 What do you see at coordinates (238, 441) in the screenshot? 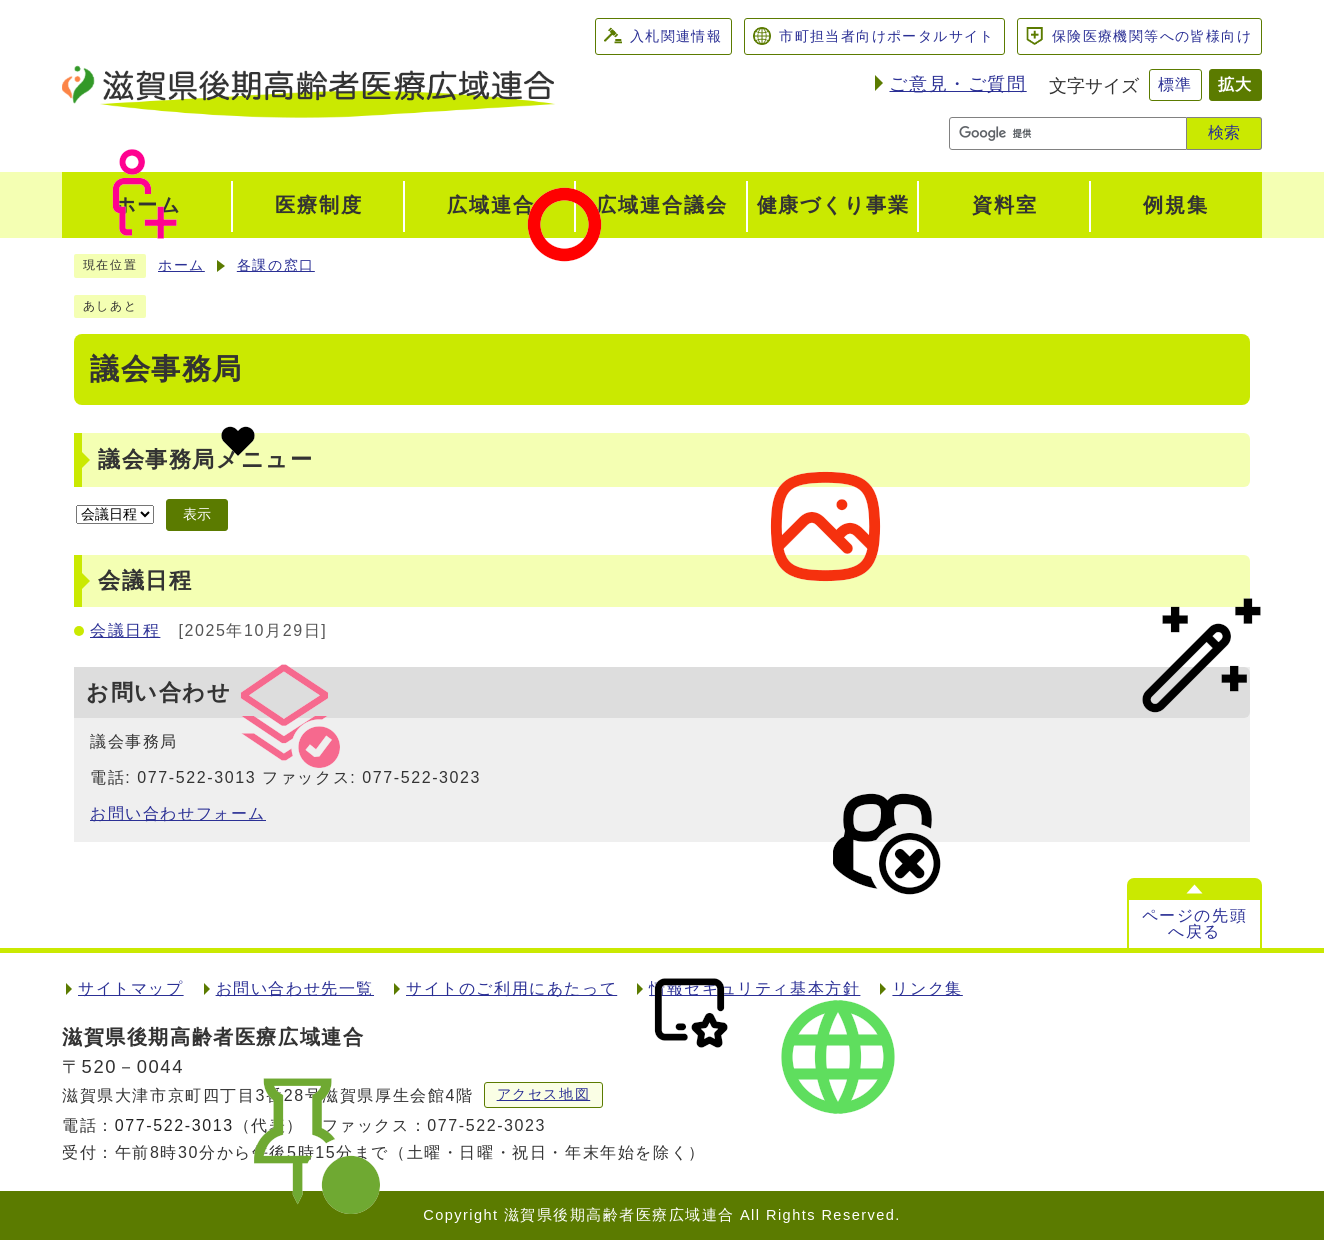
I see `indicates a favorited or liked item` at bounding box center [238, 441].